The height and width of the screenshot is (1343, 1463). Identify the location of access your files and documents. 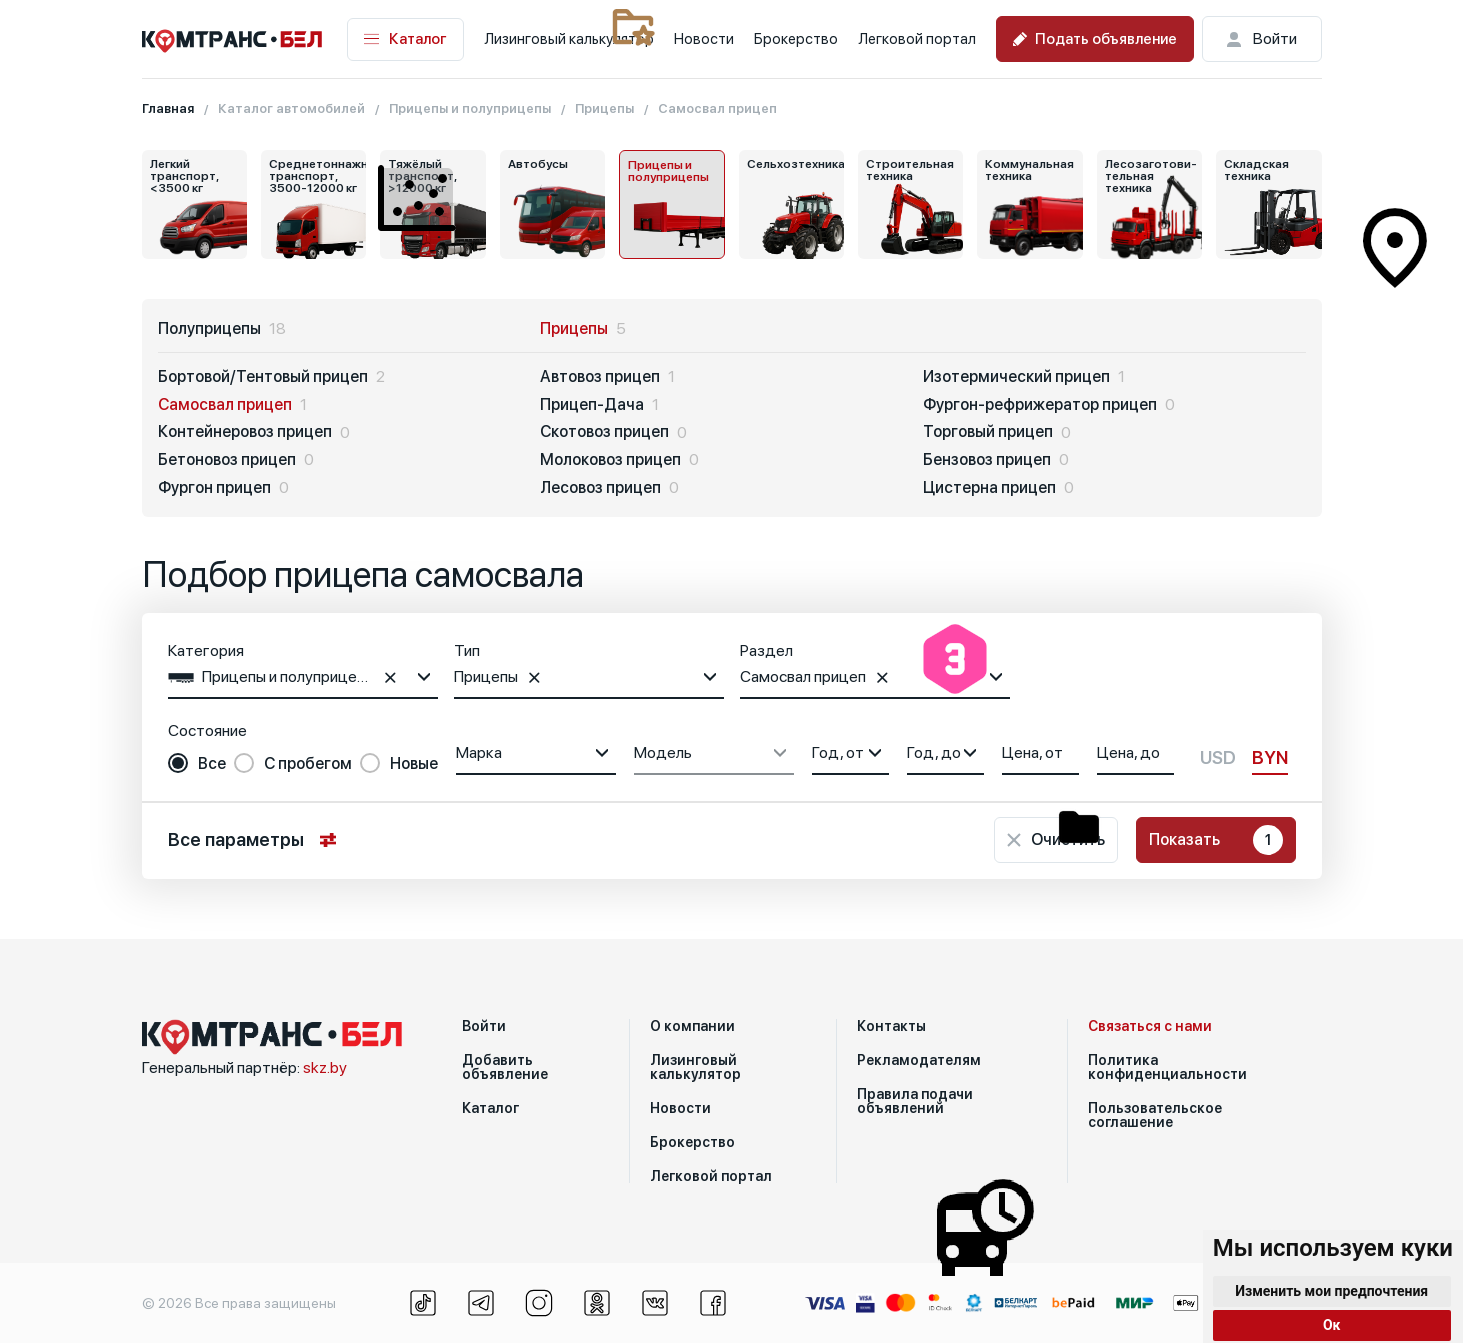
(1079, 827).